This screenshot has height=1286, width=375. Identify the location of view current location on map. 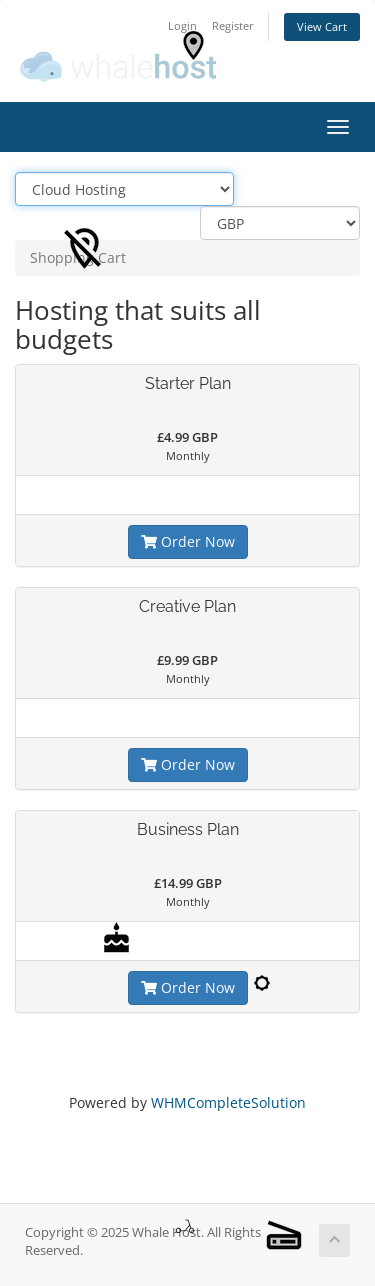
(193, 45).